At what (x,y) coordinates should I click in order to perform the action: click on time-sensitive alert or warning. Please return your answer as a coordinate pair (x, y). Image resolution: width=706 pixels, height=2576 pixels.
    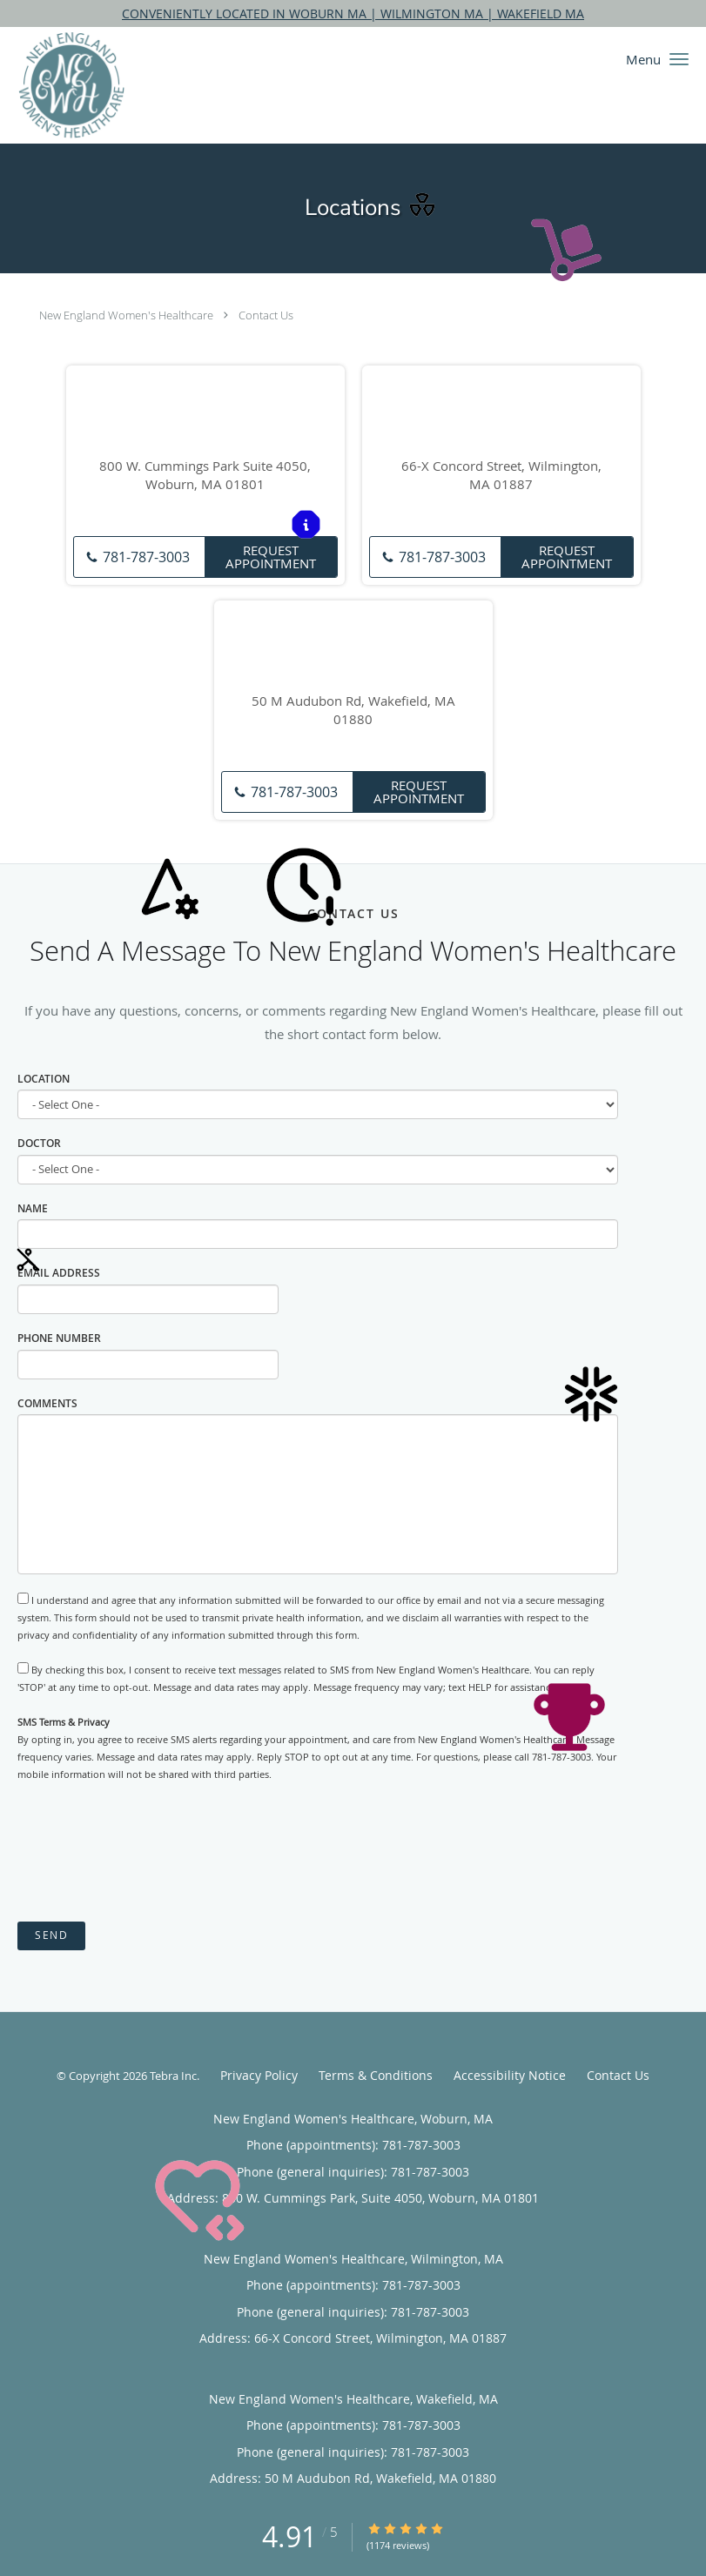
    Looking at the image, I should click on (304, 885).